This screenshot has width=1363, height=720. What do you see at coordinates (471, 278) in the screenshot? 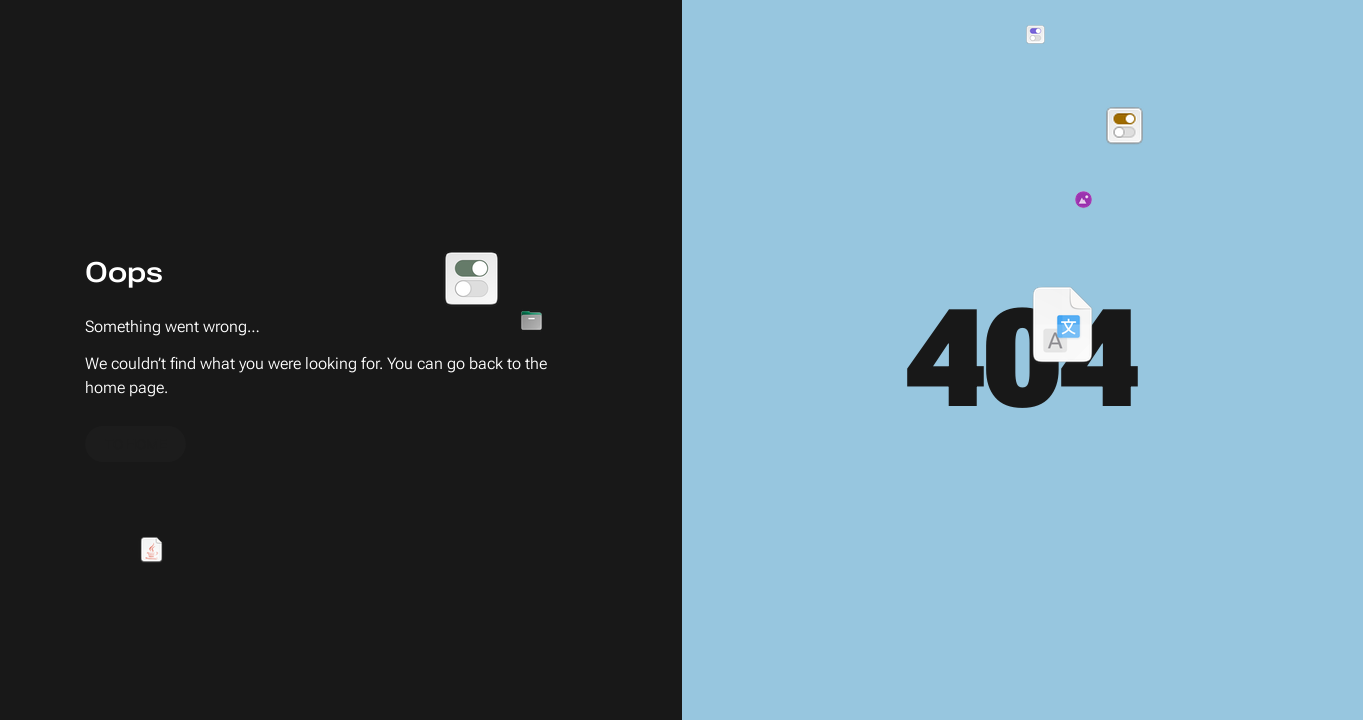
I see `open gnome tweaks to customize desktop settings` at bounding box center [471, 278].